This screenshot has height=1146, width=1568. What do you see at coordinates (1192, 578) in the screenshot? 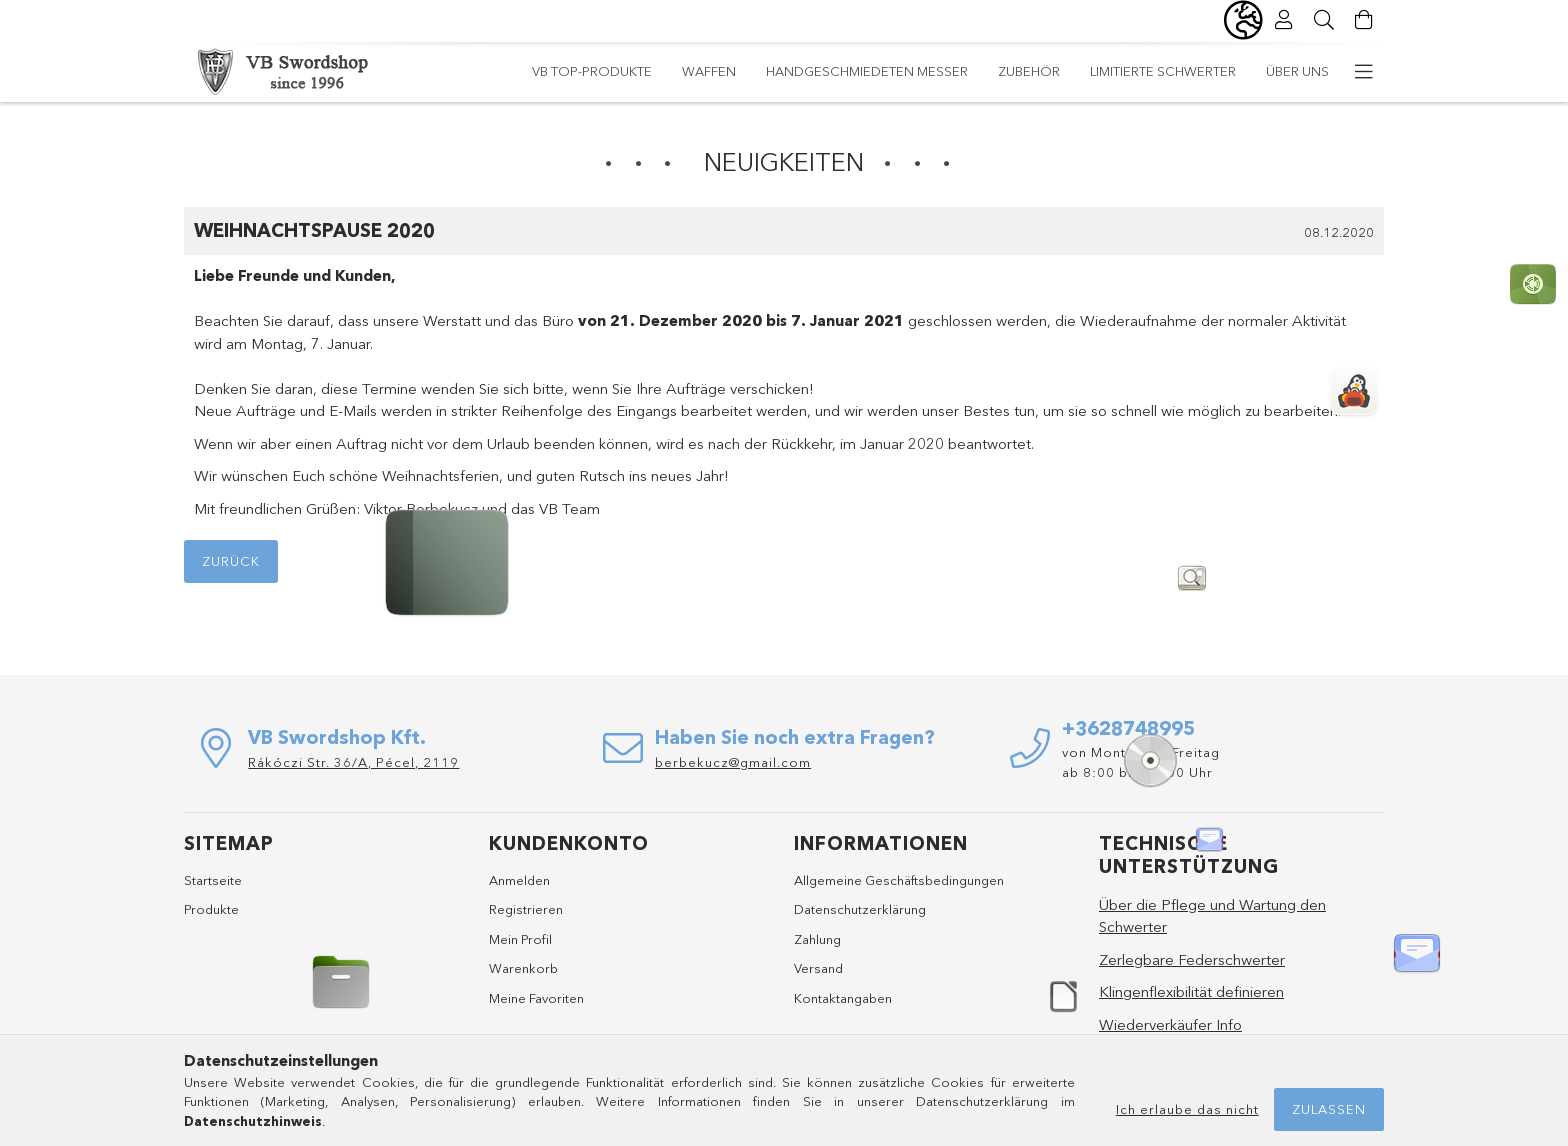
I see `open eye of gnome image viewer` at bounding box center [1192, 578].